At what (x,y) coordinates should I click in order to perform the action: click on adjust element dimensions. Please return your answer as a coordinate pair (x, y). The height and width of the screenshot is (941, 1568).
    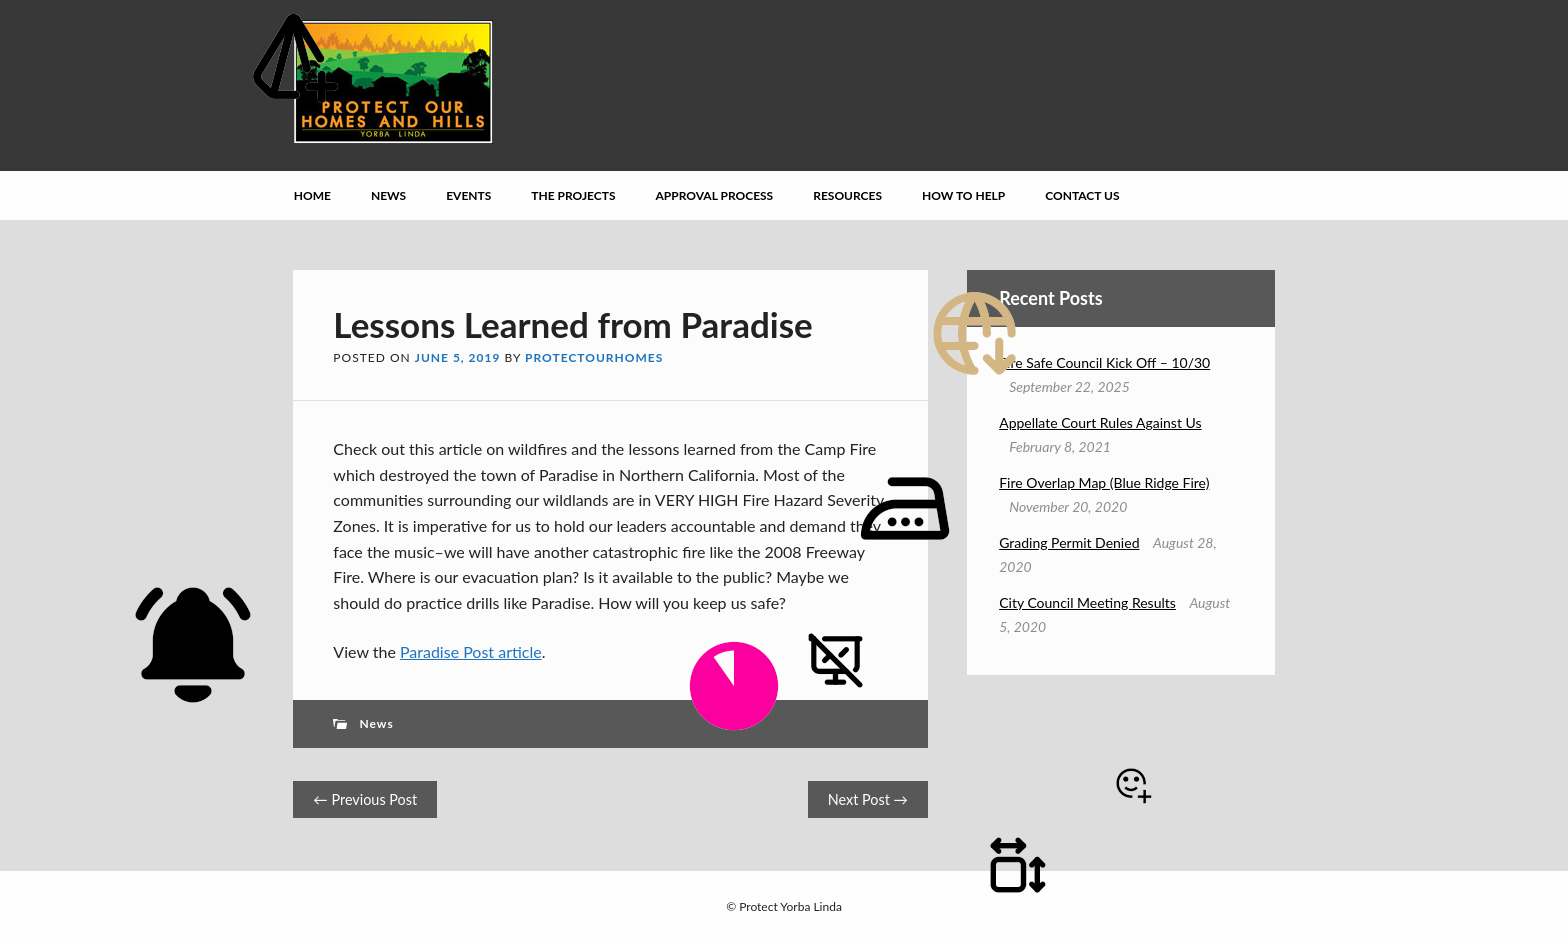
    Looking at the image, I should click on (1018, 865).